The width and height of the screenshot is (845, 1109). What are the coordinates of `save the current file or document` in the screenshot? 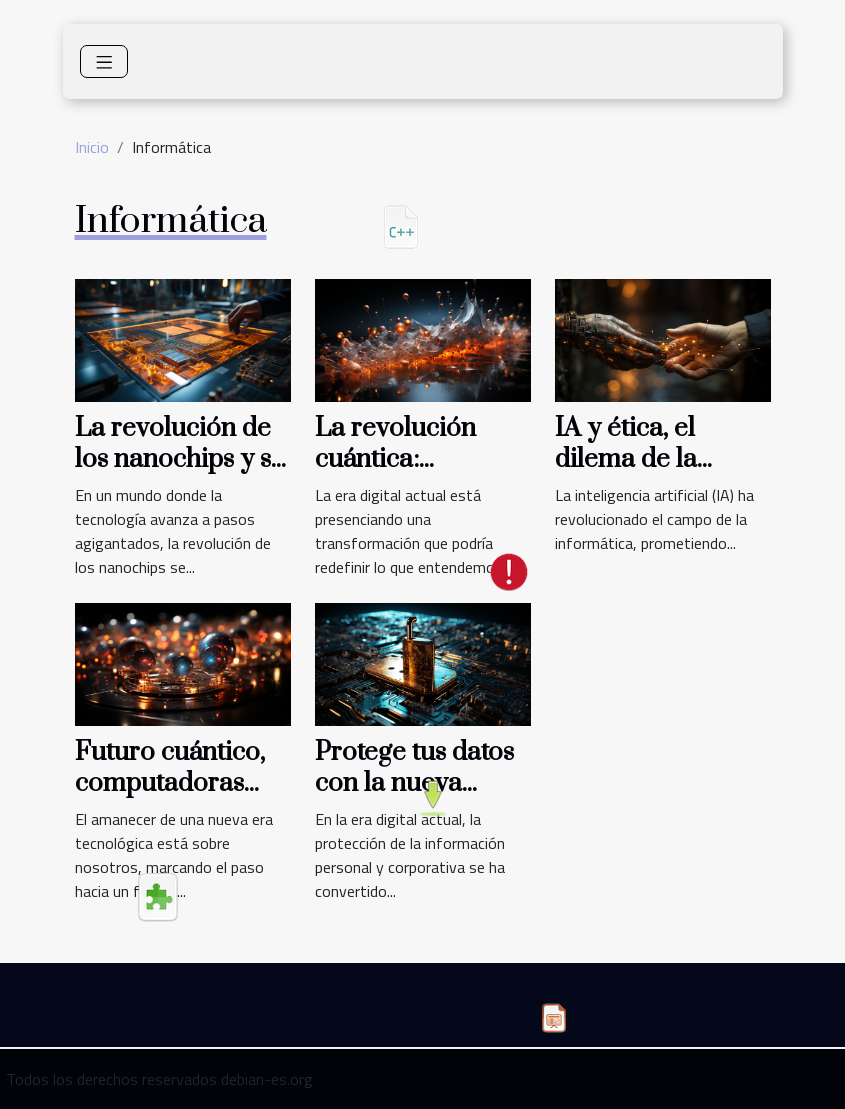 It's located at (433, 795).